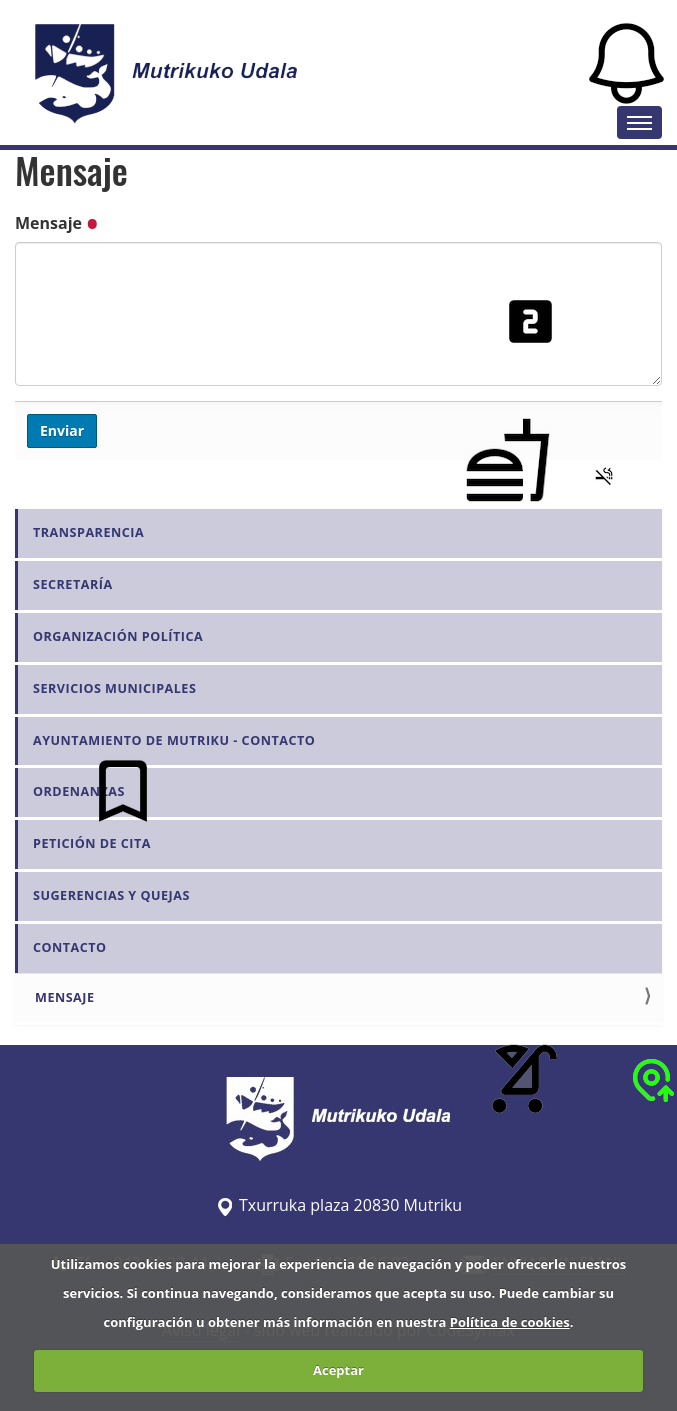 Image resolution: width=677 pixels, height=1411 pixels. What do you see at coordinates (604, 476) in the screenshot?
I see `indicates a smoke-free or no smoking area` at bounding box center [604, 476].